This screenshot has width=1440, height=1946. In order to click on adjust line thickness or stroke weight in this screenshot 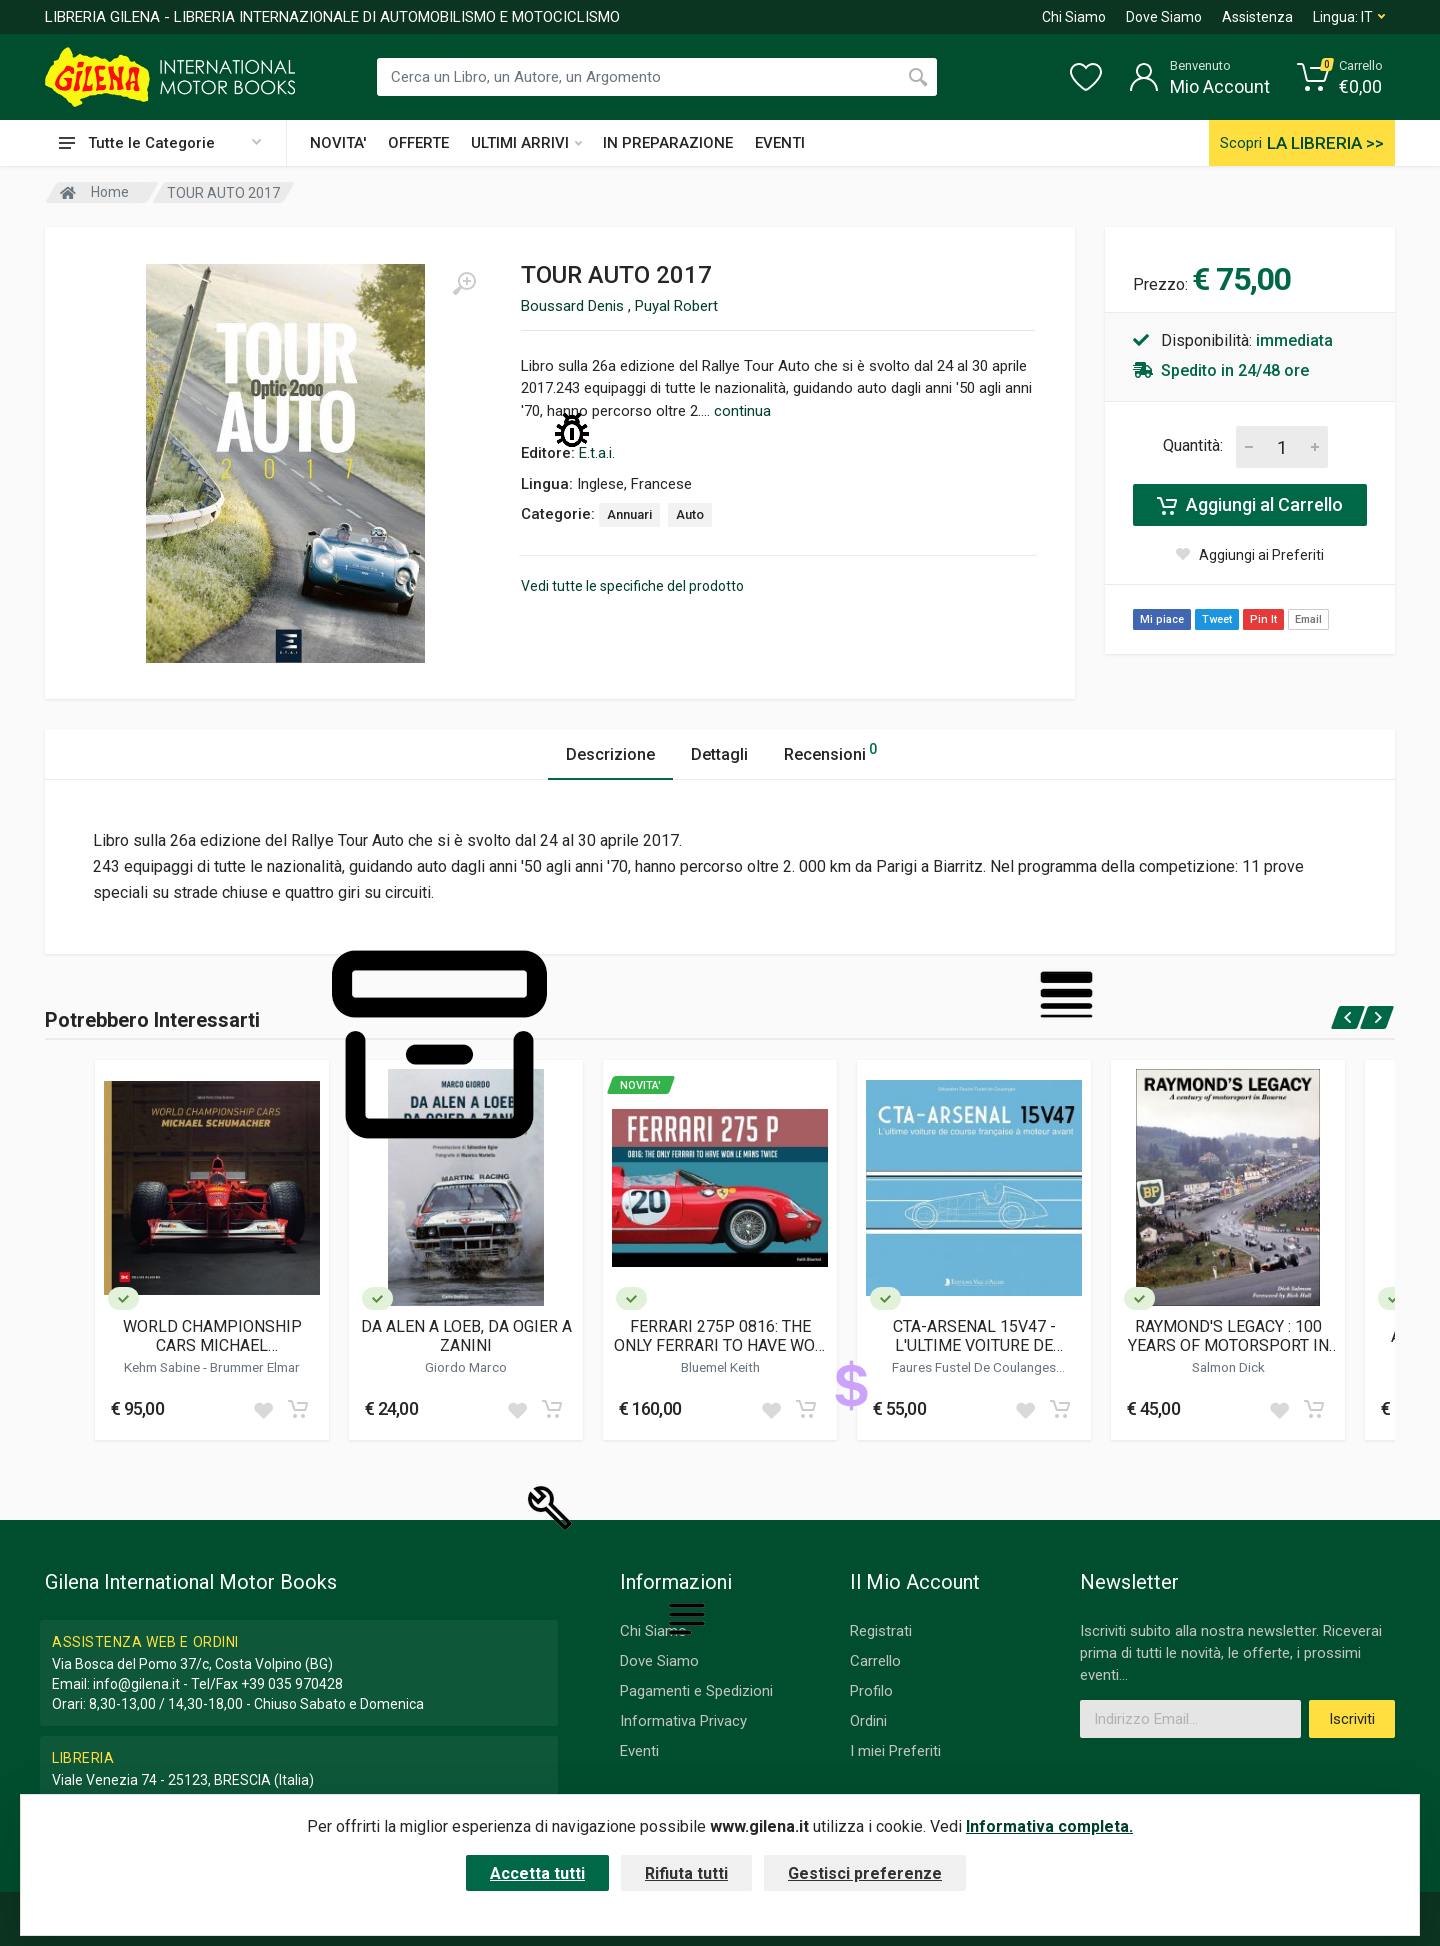, I will do `click(1066, 994)`.